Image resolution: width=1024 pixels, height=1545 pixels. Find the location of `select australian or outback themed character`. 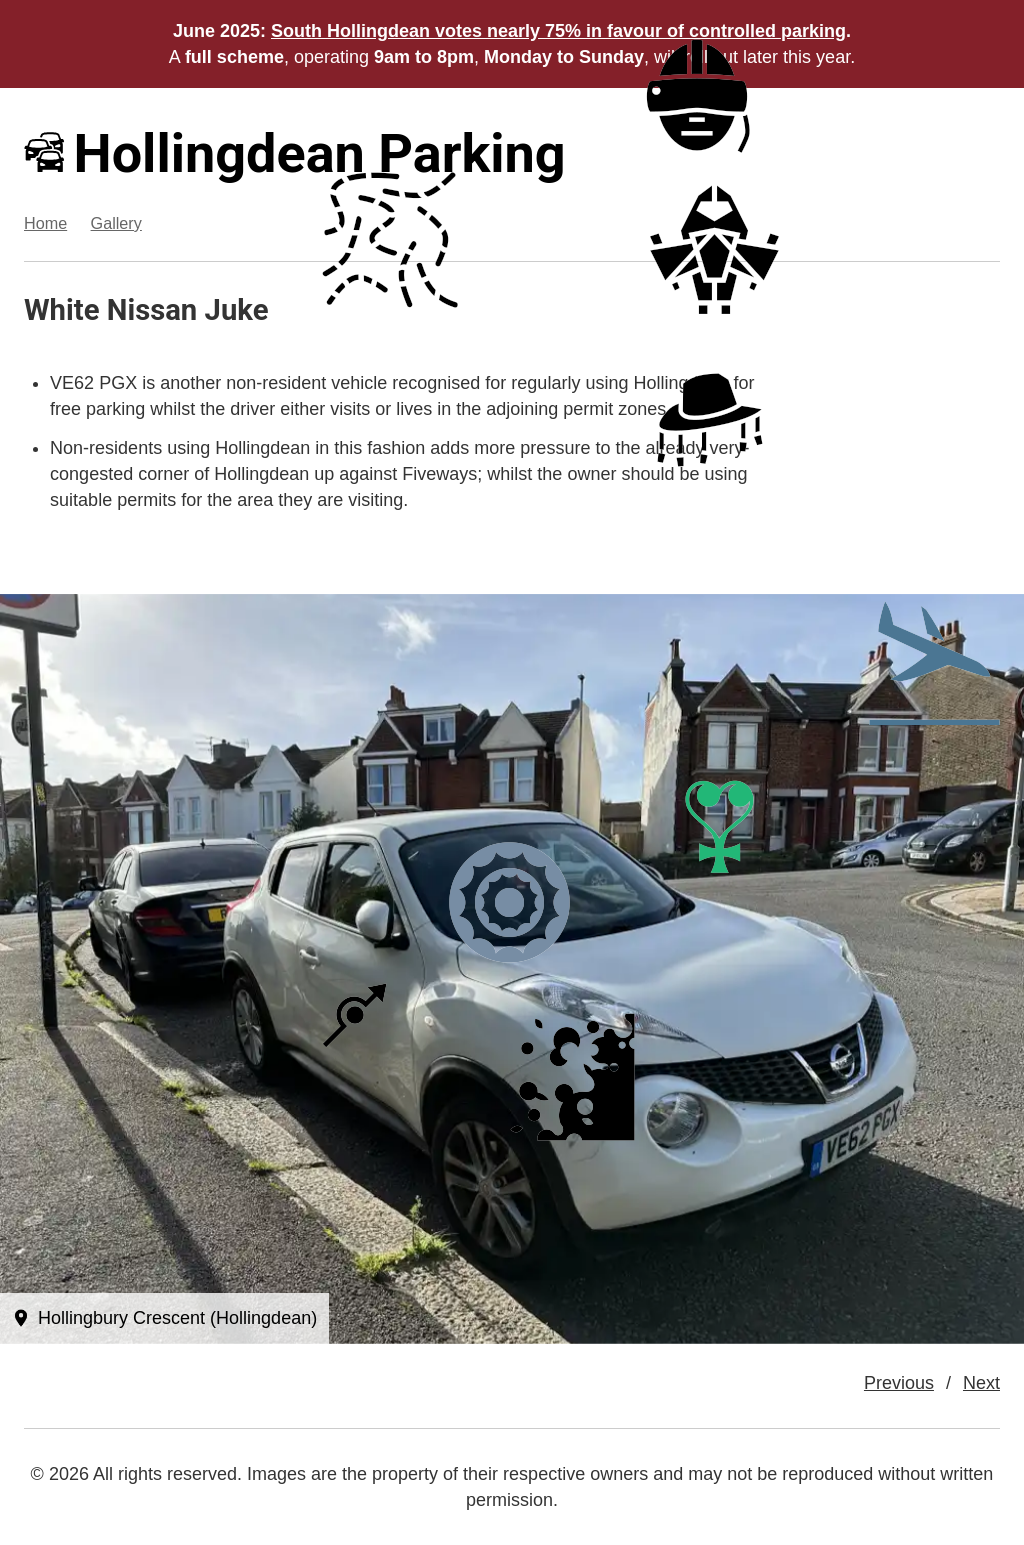

select australian or outback themed character is located at coordinates (710, 420).